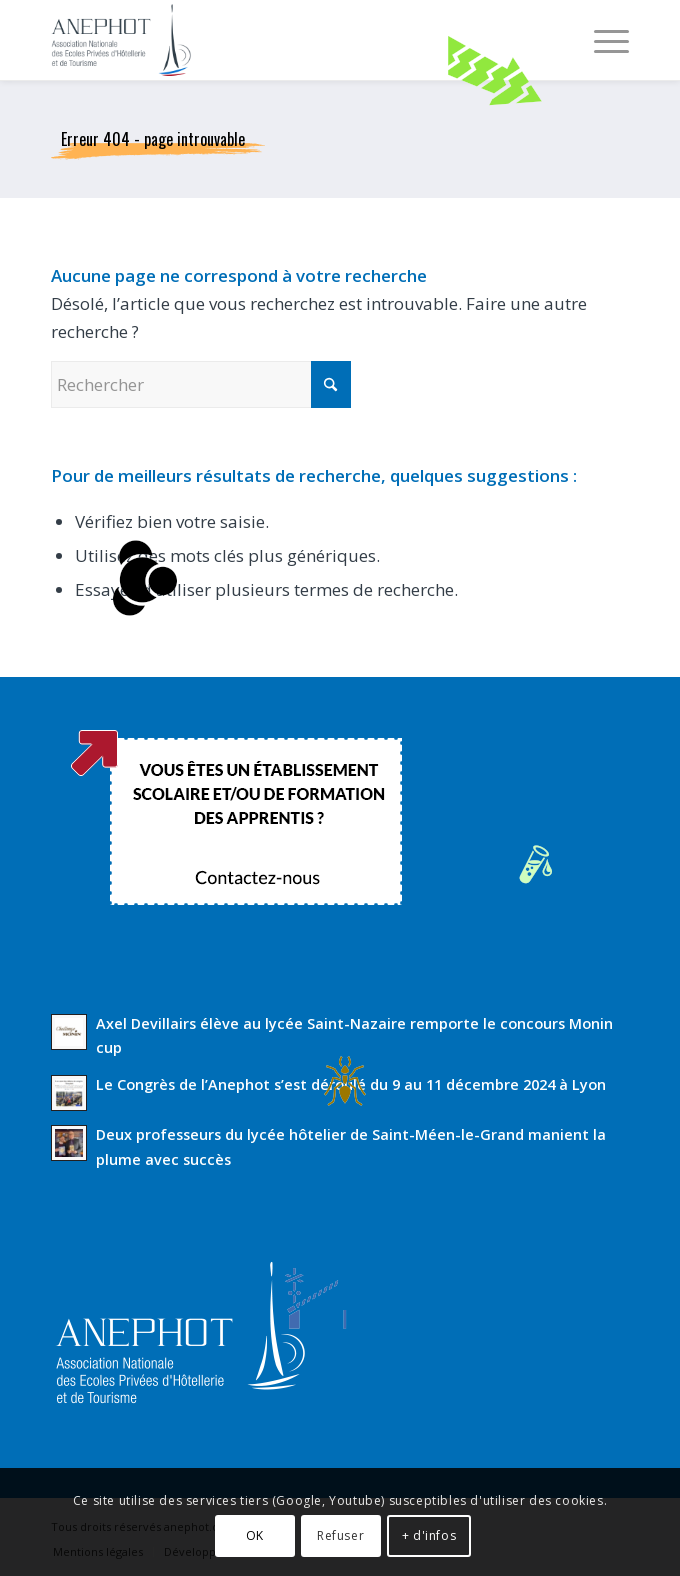 This screenshot has width=680, height=1576. Describe the element at coordinates (145, 578) in the screenshot. I see `view molecular or chemical information` at that location.